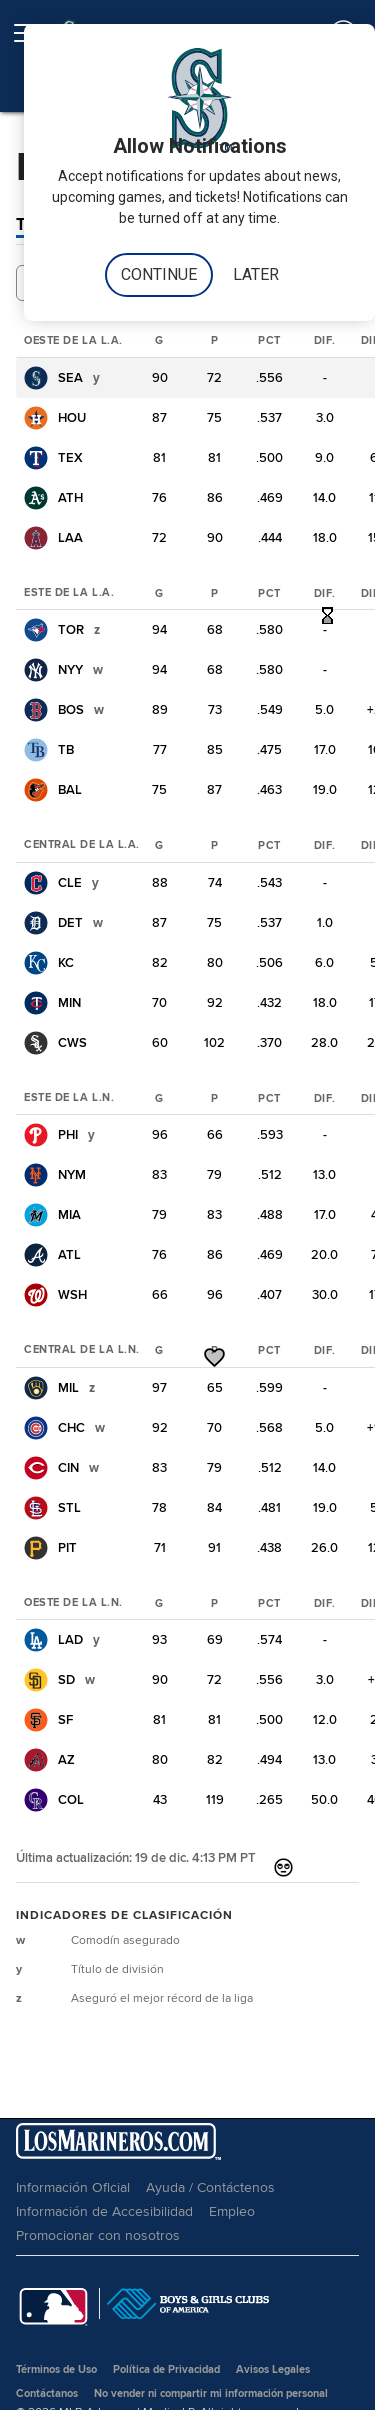  What do you see at coordinates (283, 1867) in the screenshot?
I see `express annoyance or exasperation` at bounding box center [283, 1867].